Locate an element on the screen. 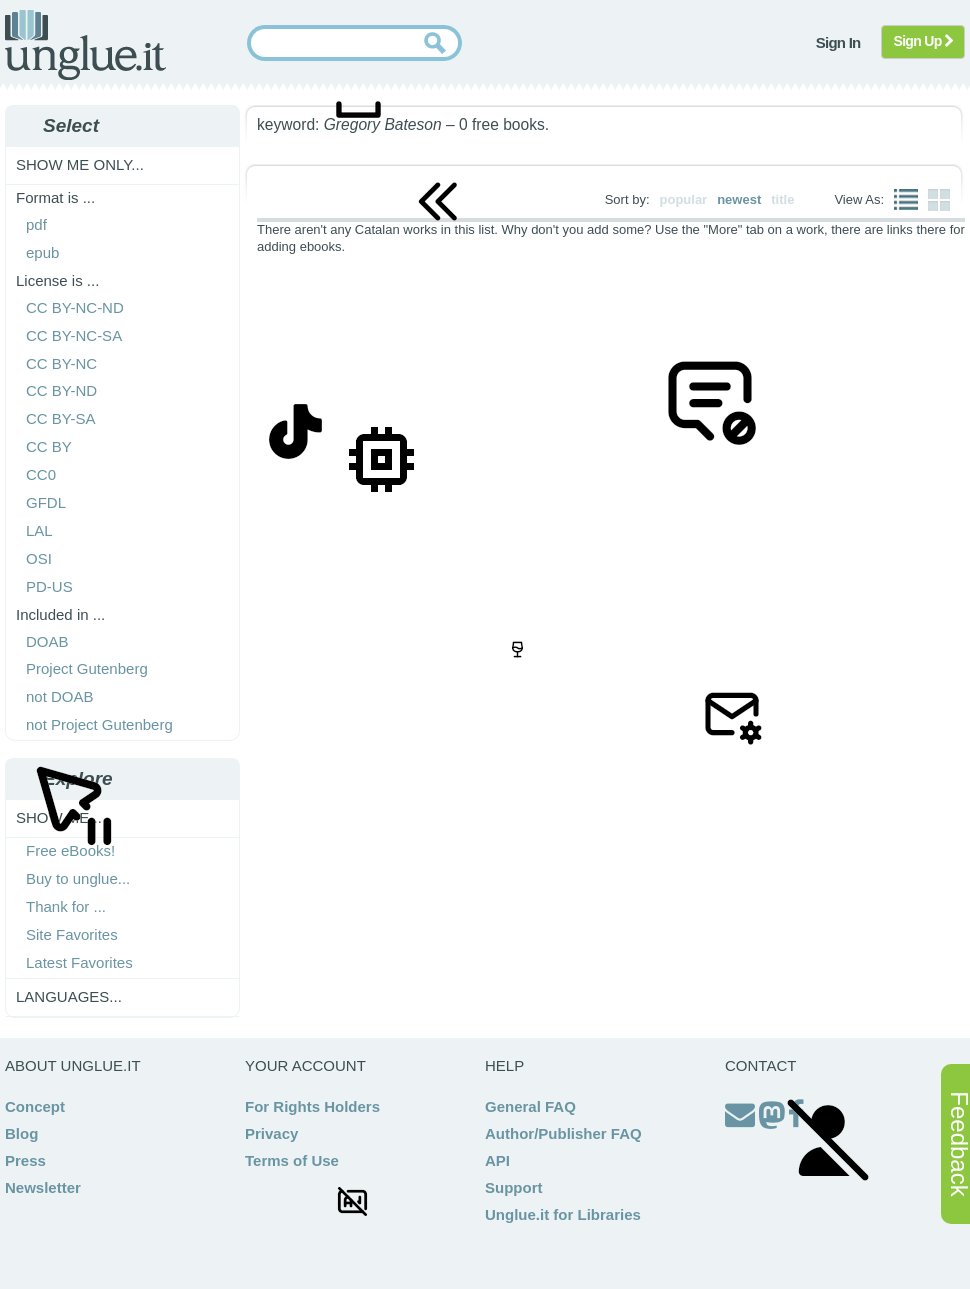  open the TikTok app is located at coordinates (295, 432).